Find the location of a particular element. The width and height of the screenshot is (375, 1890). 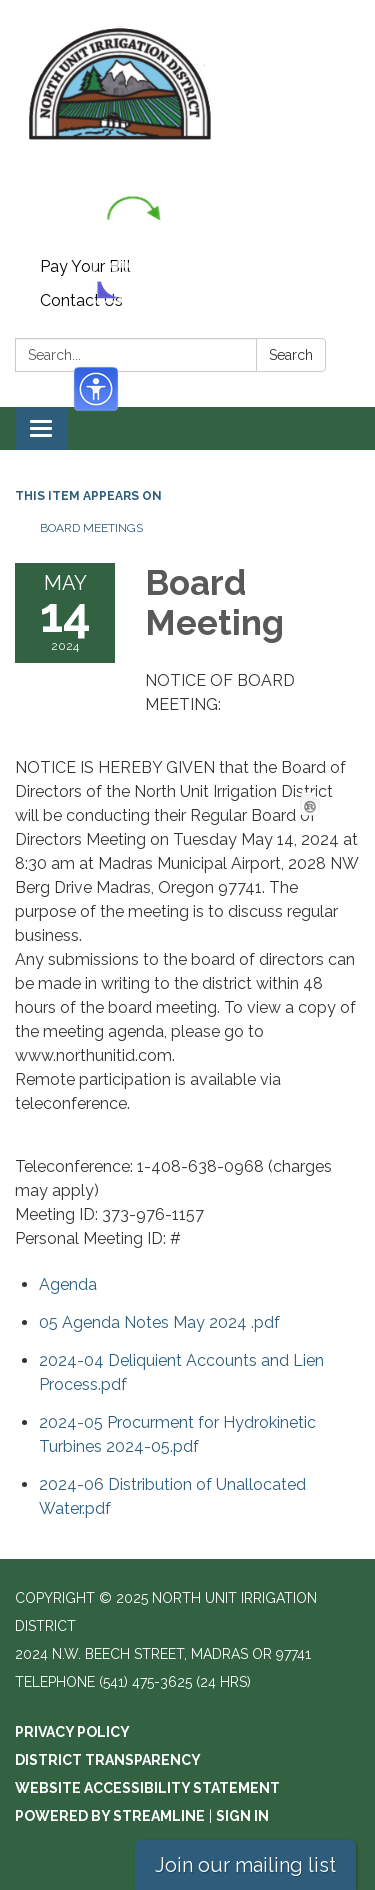

access text generator tools in iMovie is located at coordinates (120, 278).